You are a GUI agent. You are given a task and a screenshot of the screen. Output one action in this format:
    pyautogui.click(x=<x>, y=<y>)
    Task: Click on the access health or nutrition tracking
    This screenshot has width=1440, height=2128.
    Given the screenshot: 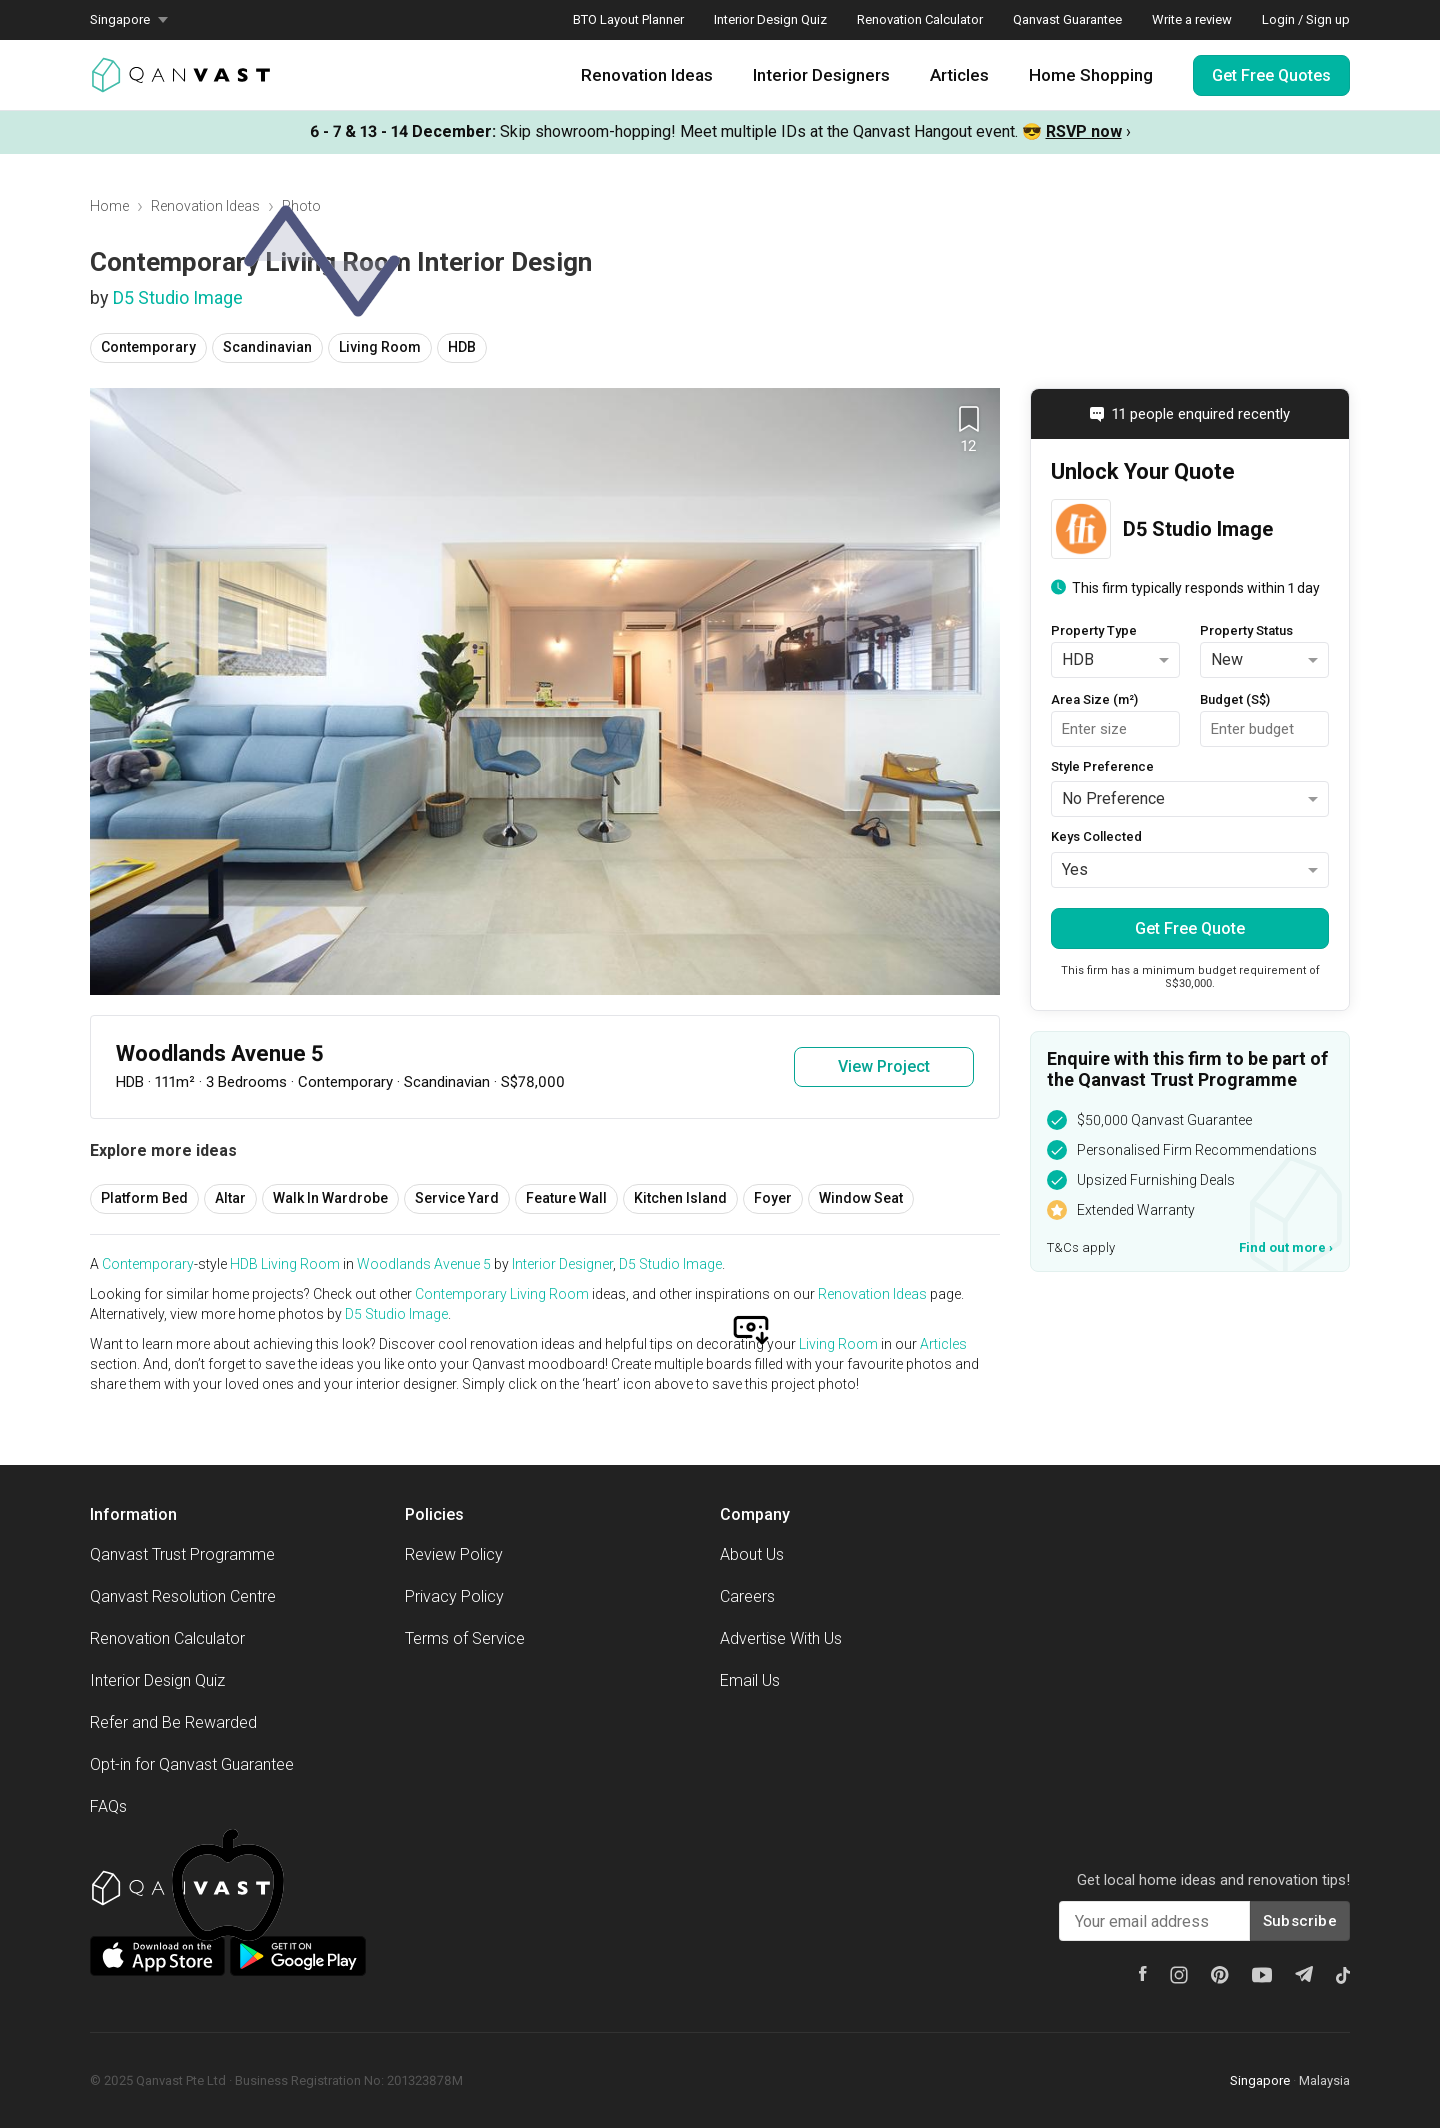 What is the action you would take?
    pyautogui.click(x=228, y=1885)
    